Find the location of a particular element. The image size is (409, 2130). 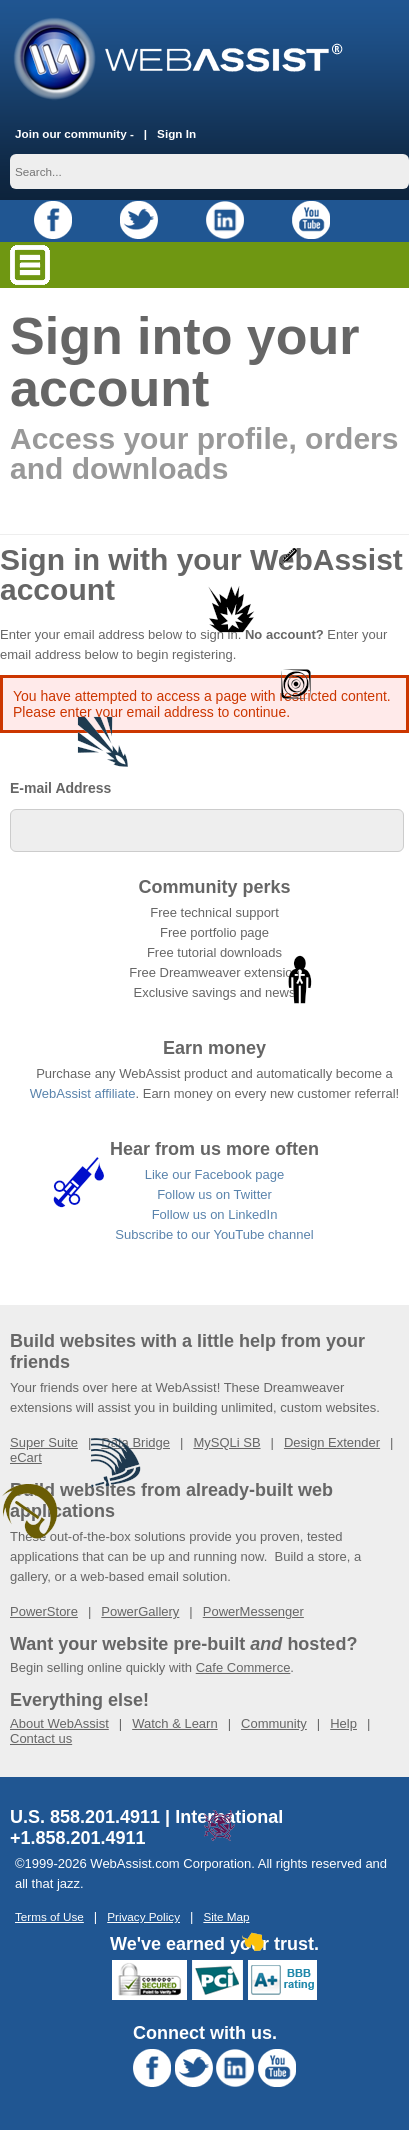

abstract decorative element or game asset is located at coordinates (296, 684).